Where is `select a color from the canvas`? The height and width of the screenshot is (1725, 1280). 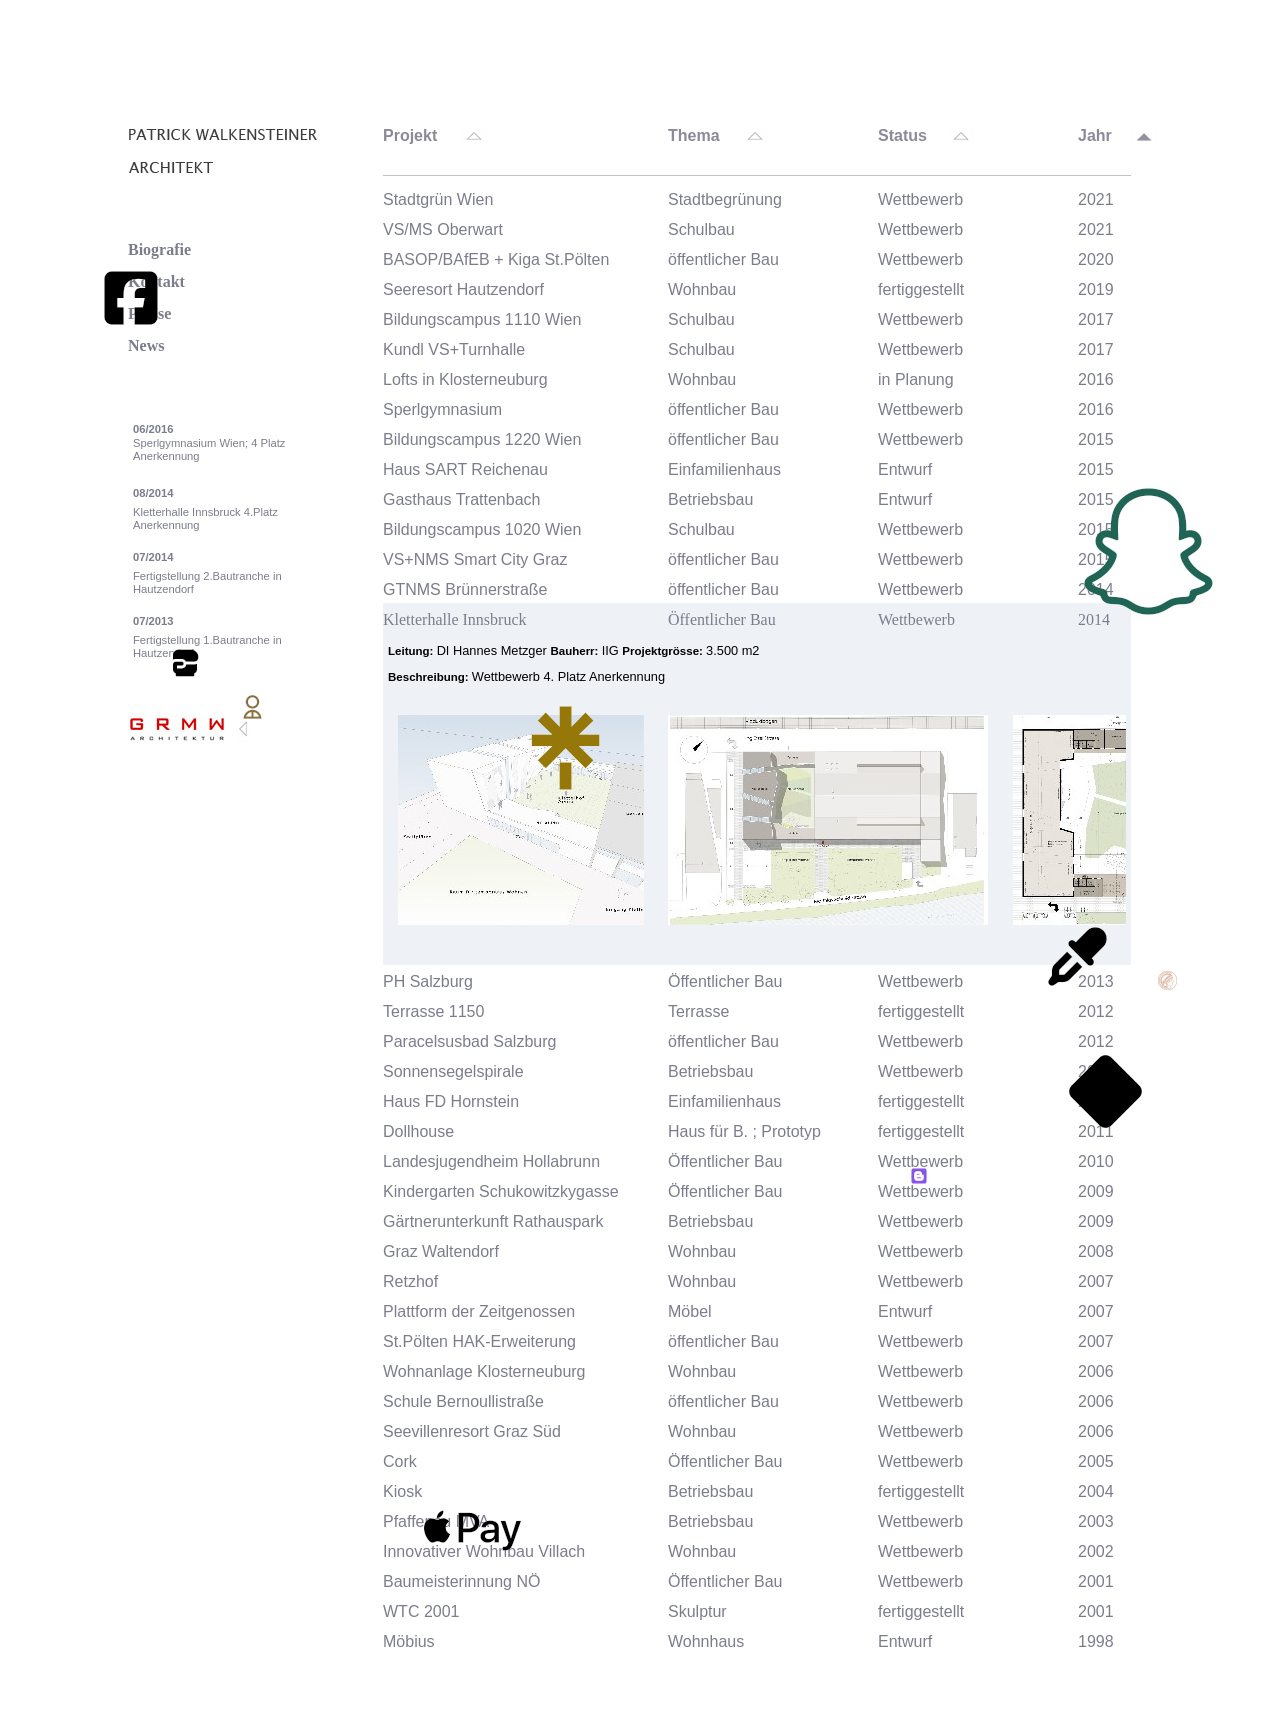
select a color from the canvas is located at coordinates (1077, 956).